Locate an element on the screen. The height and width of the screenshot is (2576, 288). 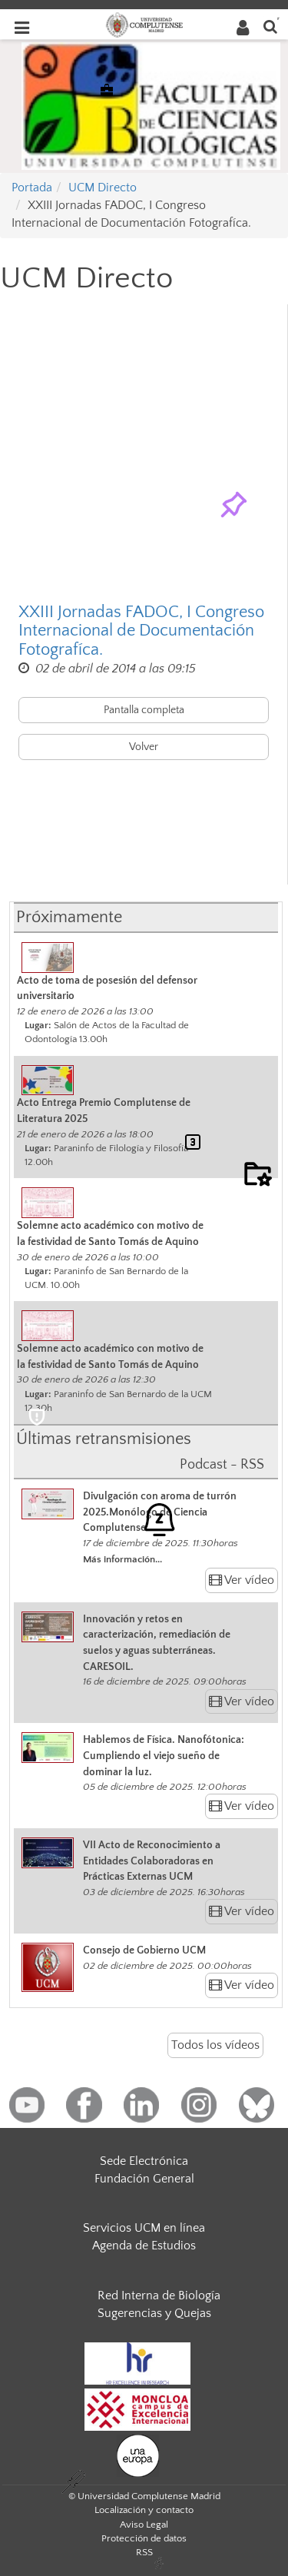
access settings or configuration options is located at coordinates (73, 2481).